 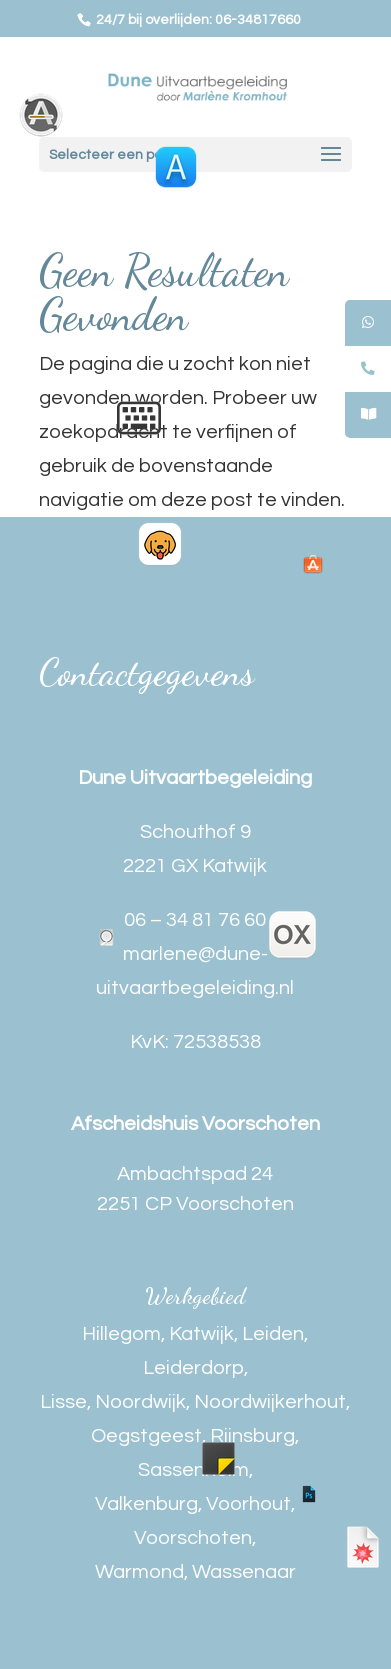 What do you see at coordinates (176, 167) in the screenshot?
I see `open fcitx input method settings` at bounding box center [176, 167].